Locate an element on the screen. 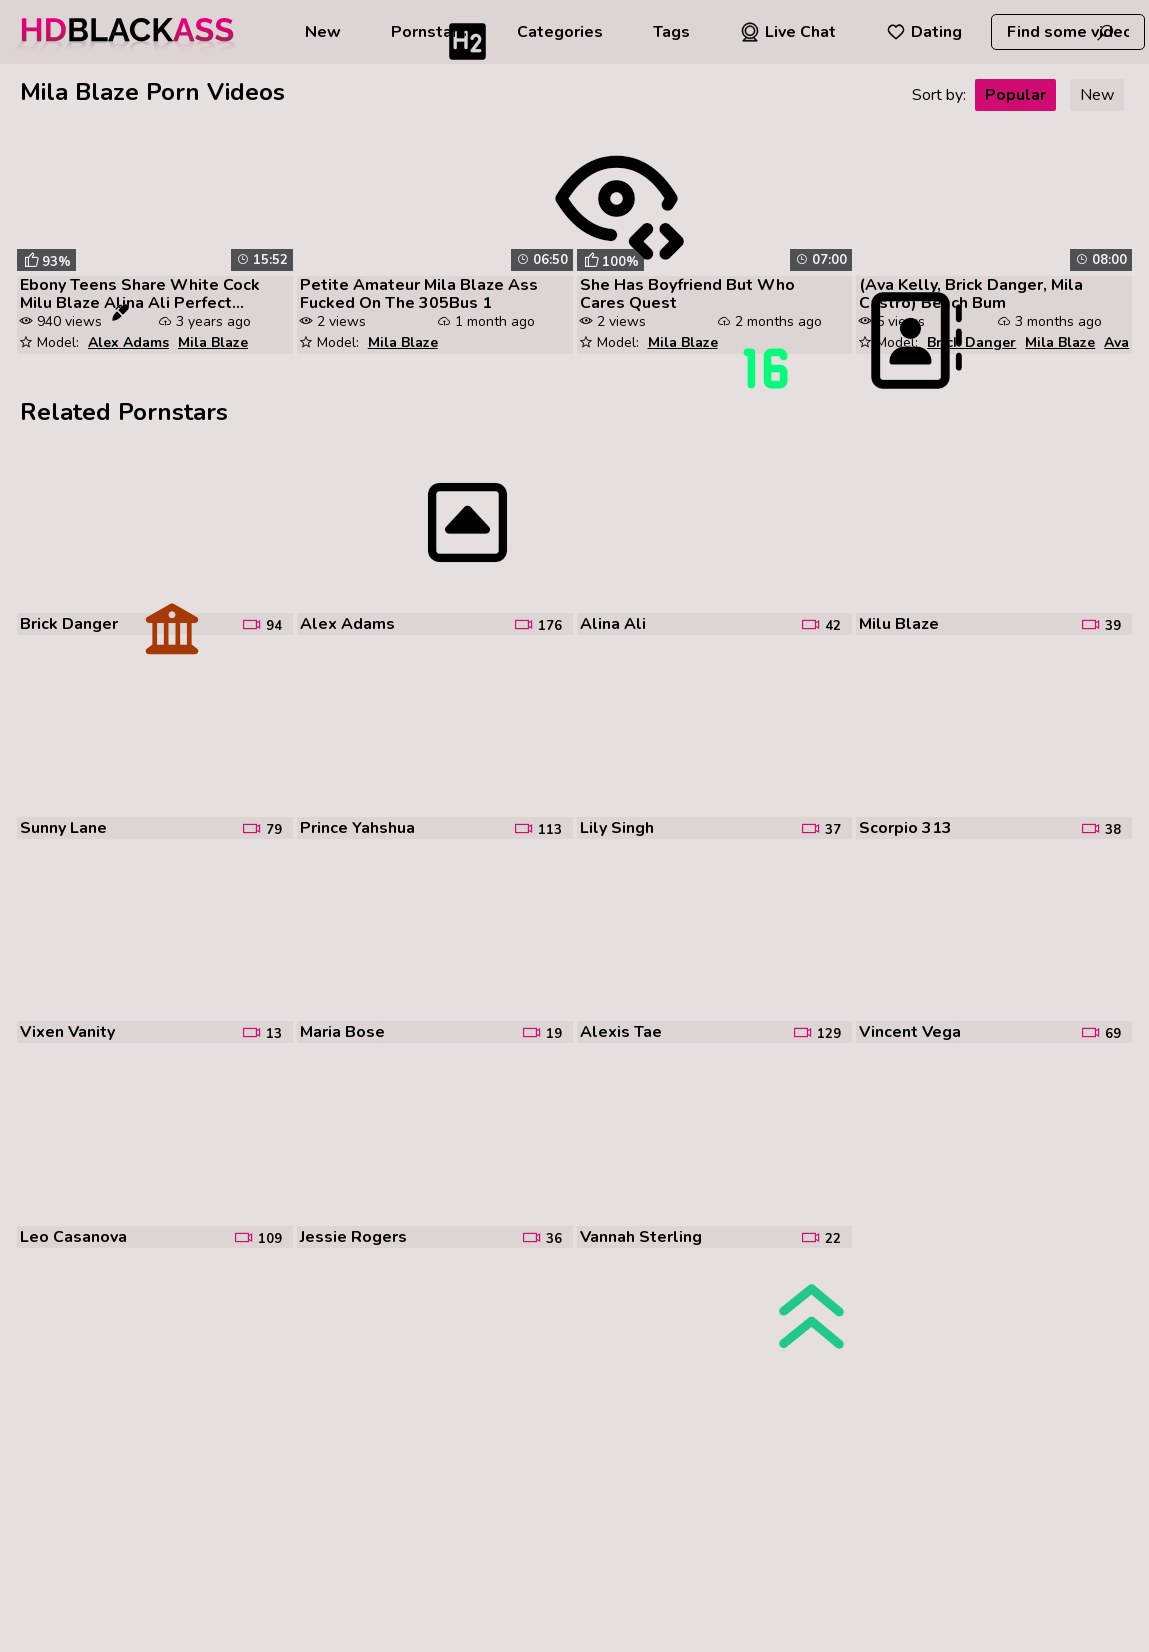  indicates item number 16 in a list or sequence is located at coordinates (763, 368).